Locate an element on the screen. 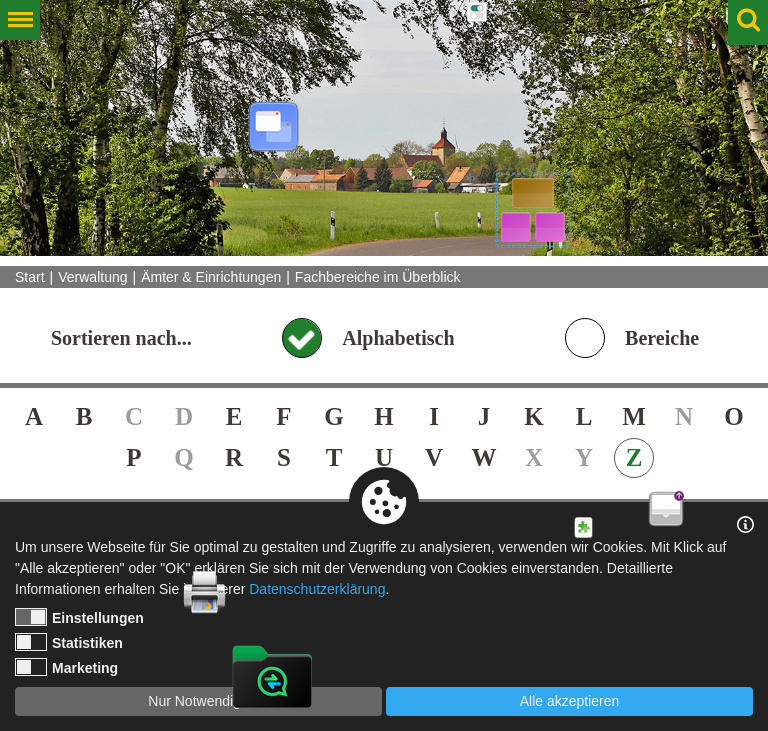 The width and height of the screenshot is (768, 731). view outgoing mail queue is located at coordinates (666, 509).